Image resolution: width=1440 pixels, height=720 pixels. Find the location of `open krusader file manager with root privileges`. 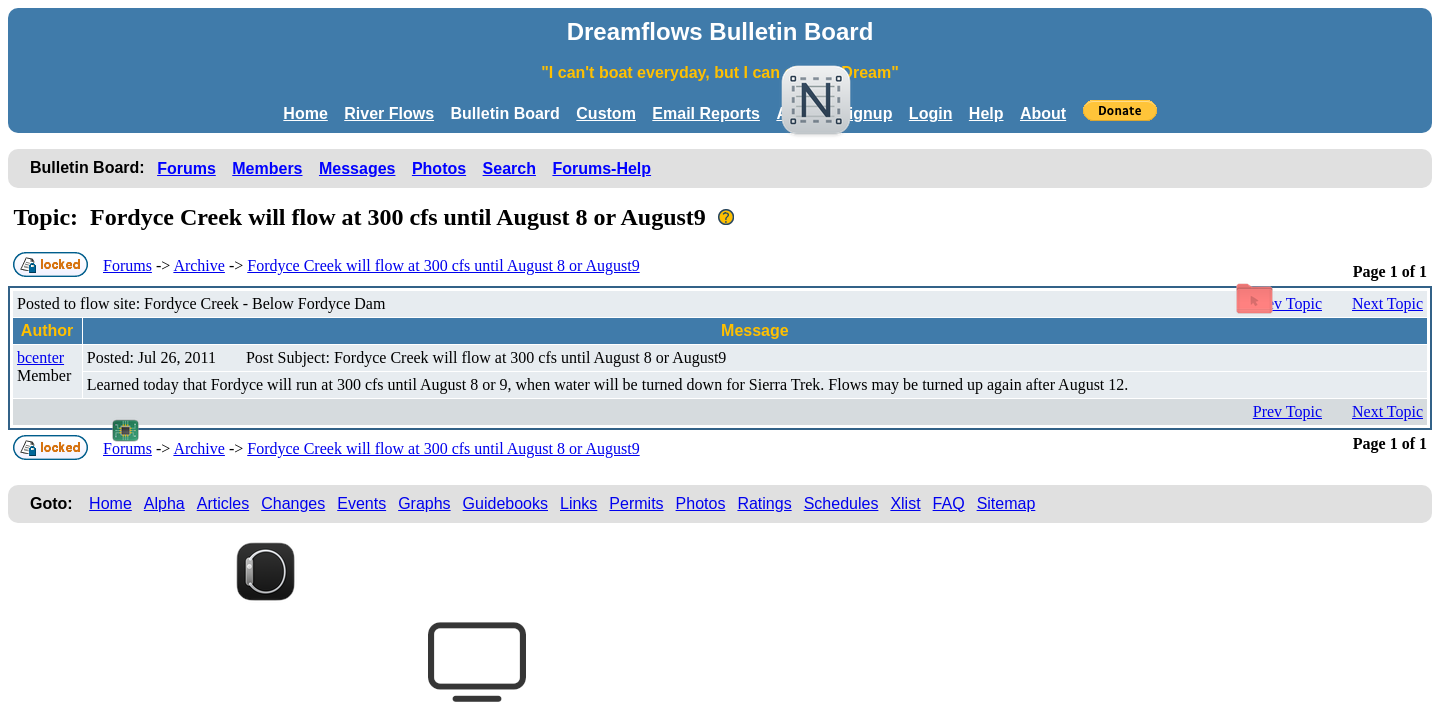

open krusader file manager with root privileges is located at coordinates (1254, 298).